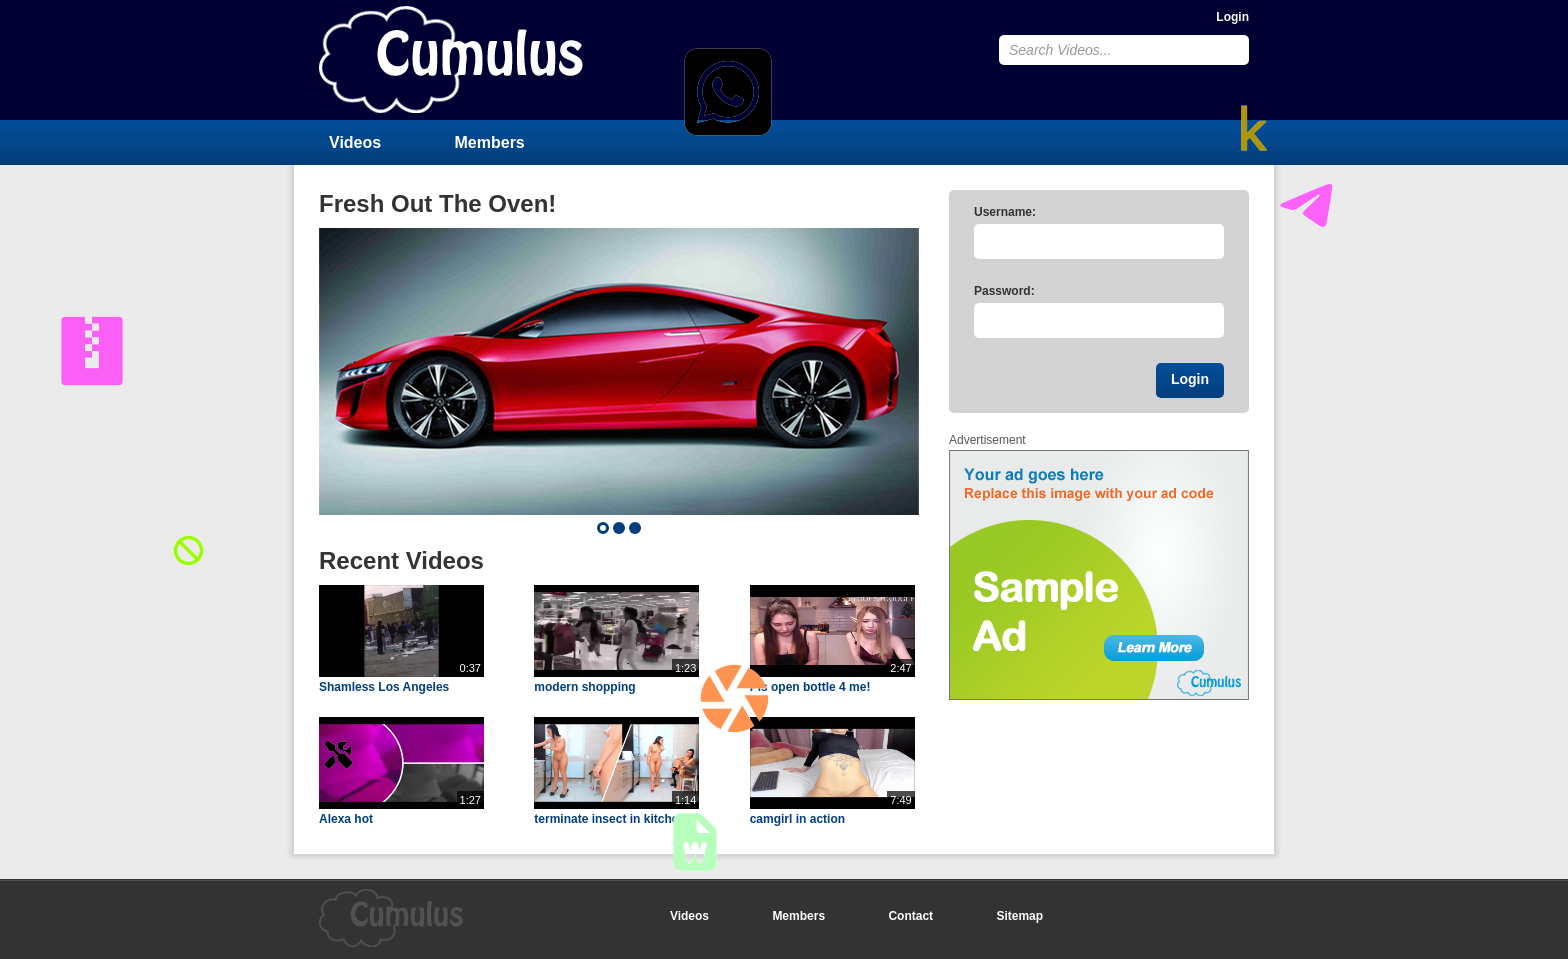  Describe the element at coordinates (338, 754) in the screenshot. I see `access settings or configuration options` at that location.